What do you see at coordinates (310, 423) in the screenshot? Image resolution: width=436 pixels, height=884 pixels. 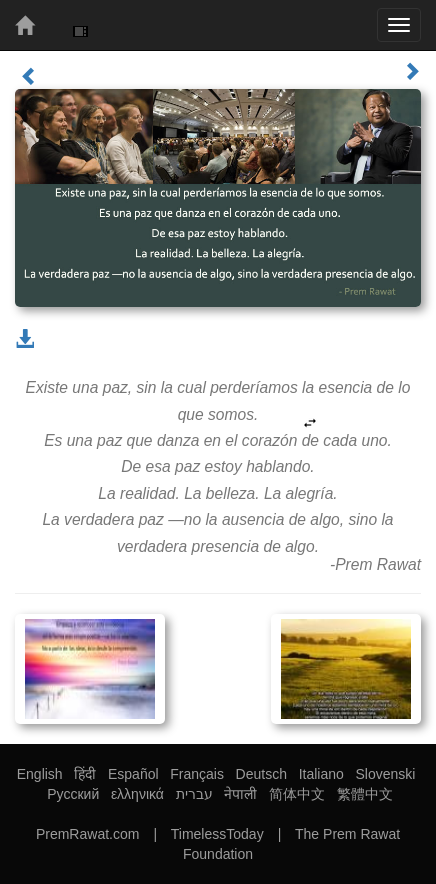 I see `swap or exchange items` at bounding box center [310, 423].